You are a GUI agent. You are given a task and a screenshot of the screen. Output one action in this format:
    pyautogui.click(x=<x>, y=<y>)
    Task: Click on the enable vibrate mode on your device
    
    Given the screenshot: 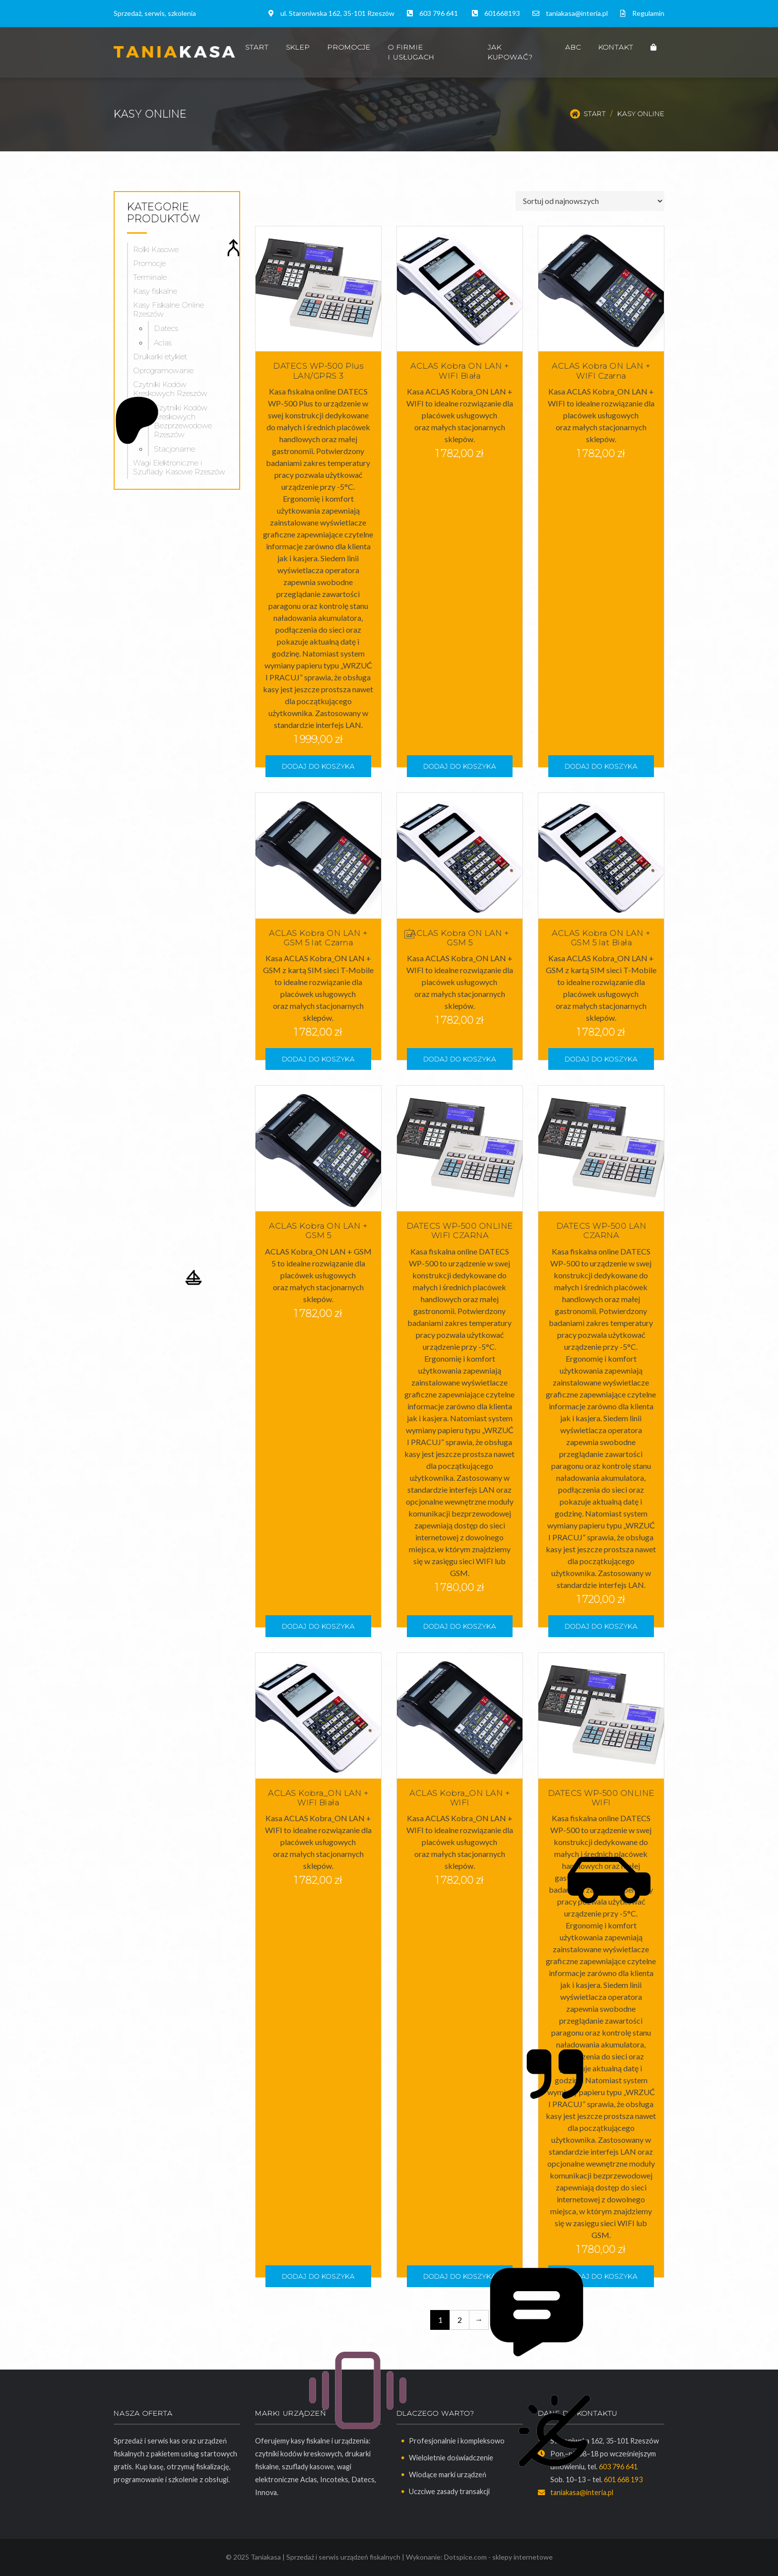 What is the action you would take?
    pyautogui.click(x=358, y=2390)
    